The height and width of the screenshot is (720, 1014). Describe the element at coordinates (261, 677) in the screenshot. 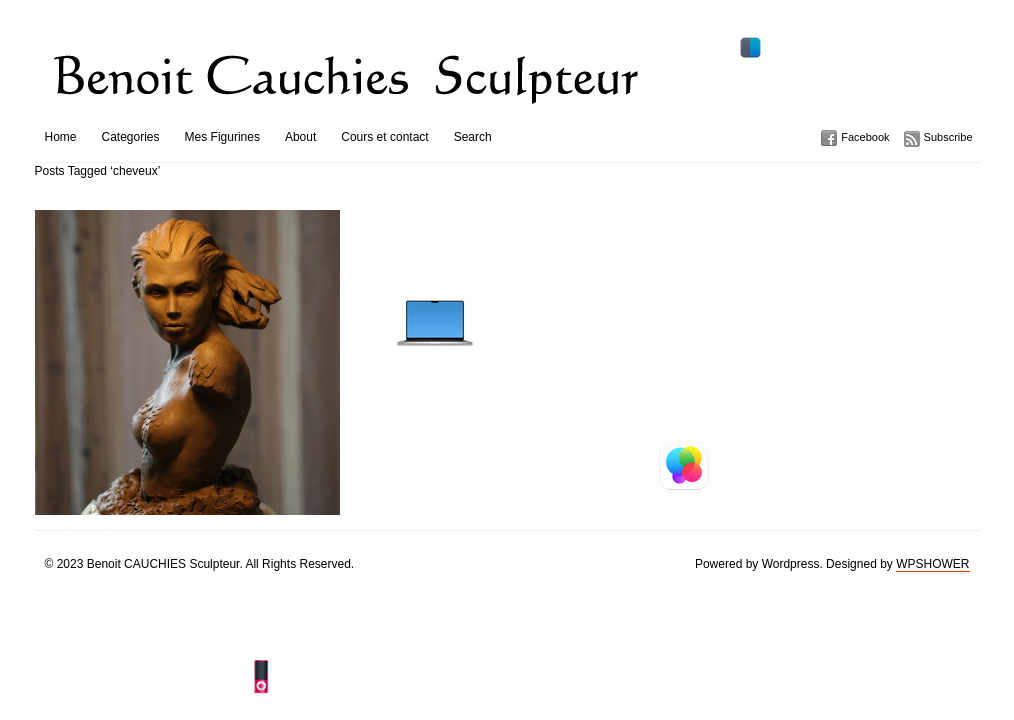

I see `connect or sync a pink iPod nano device` at that location.